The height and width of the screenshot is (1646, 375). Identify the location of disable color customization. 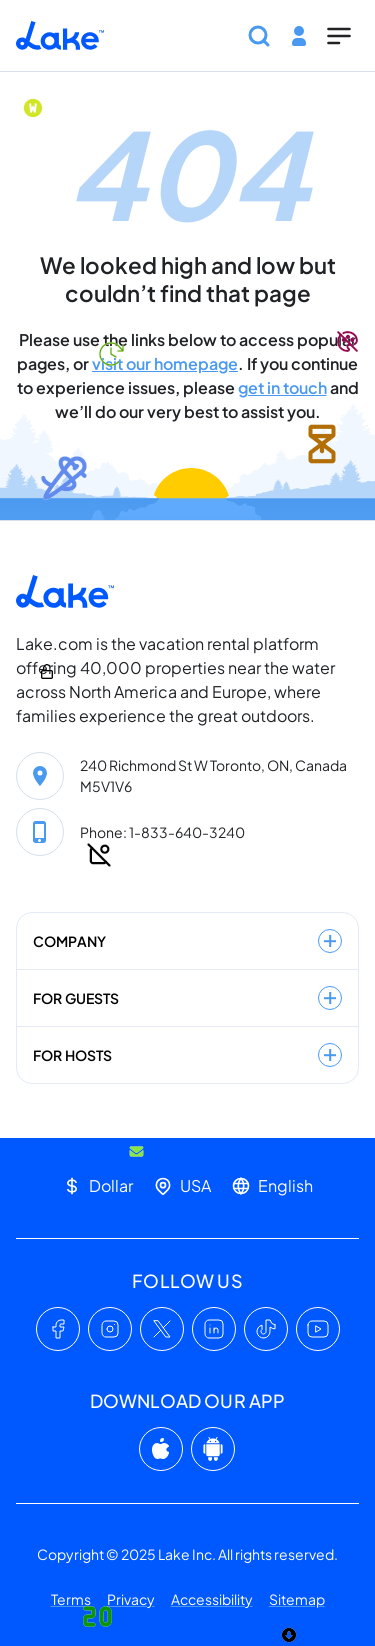
(347, 341).